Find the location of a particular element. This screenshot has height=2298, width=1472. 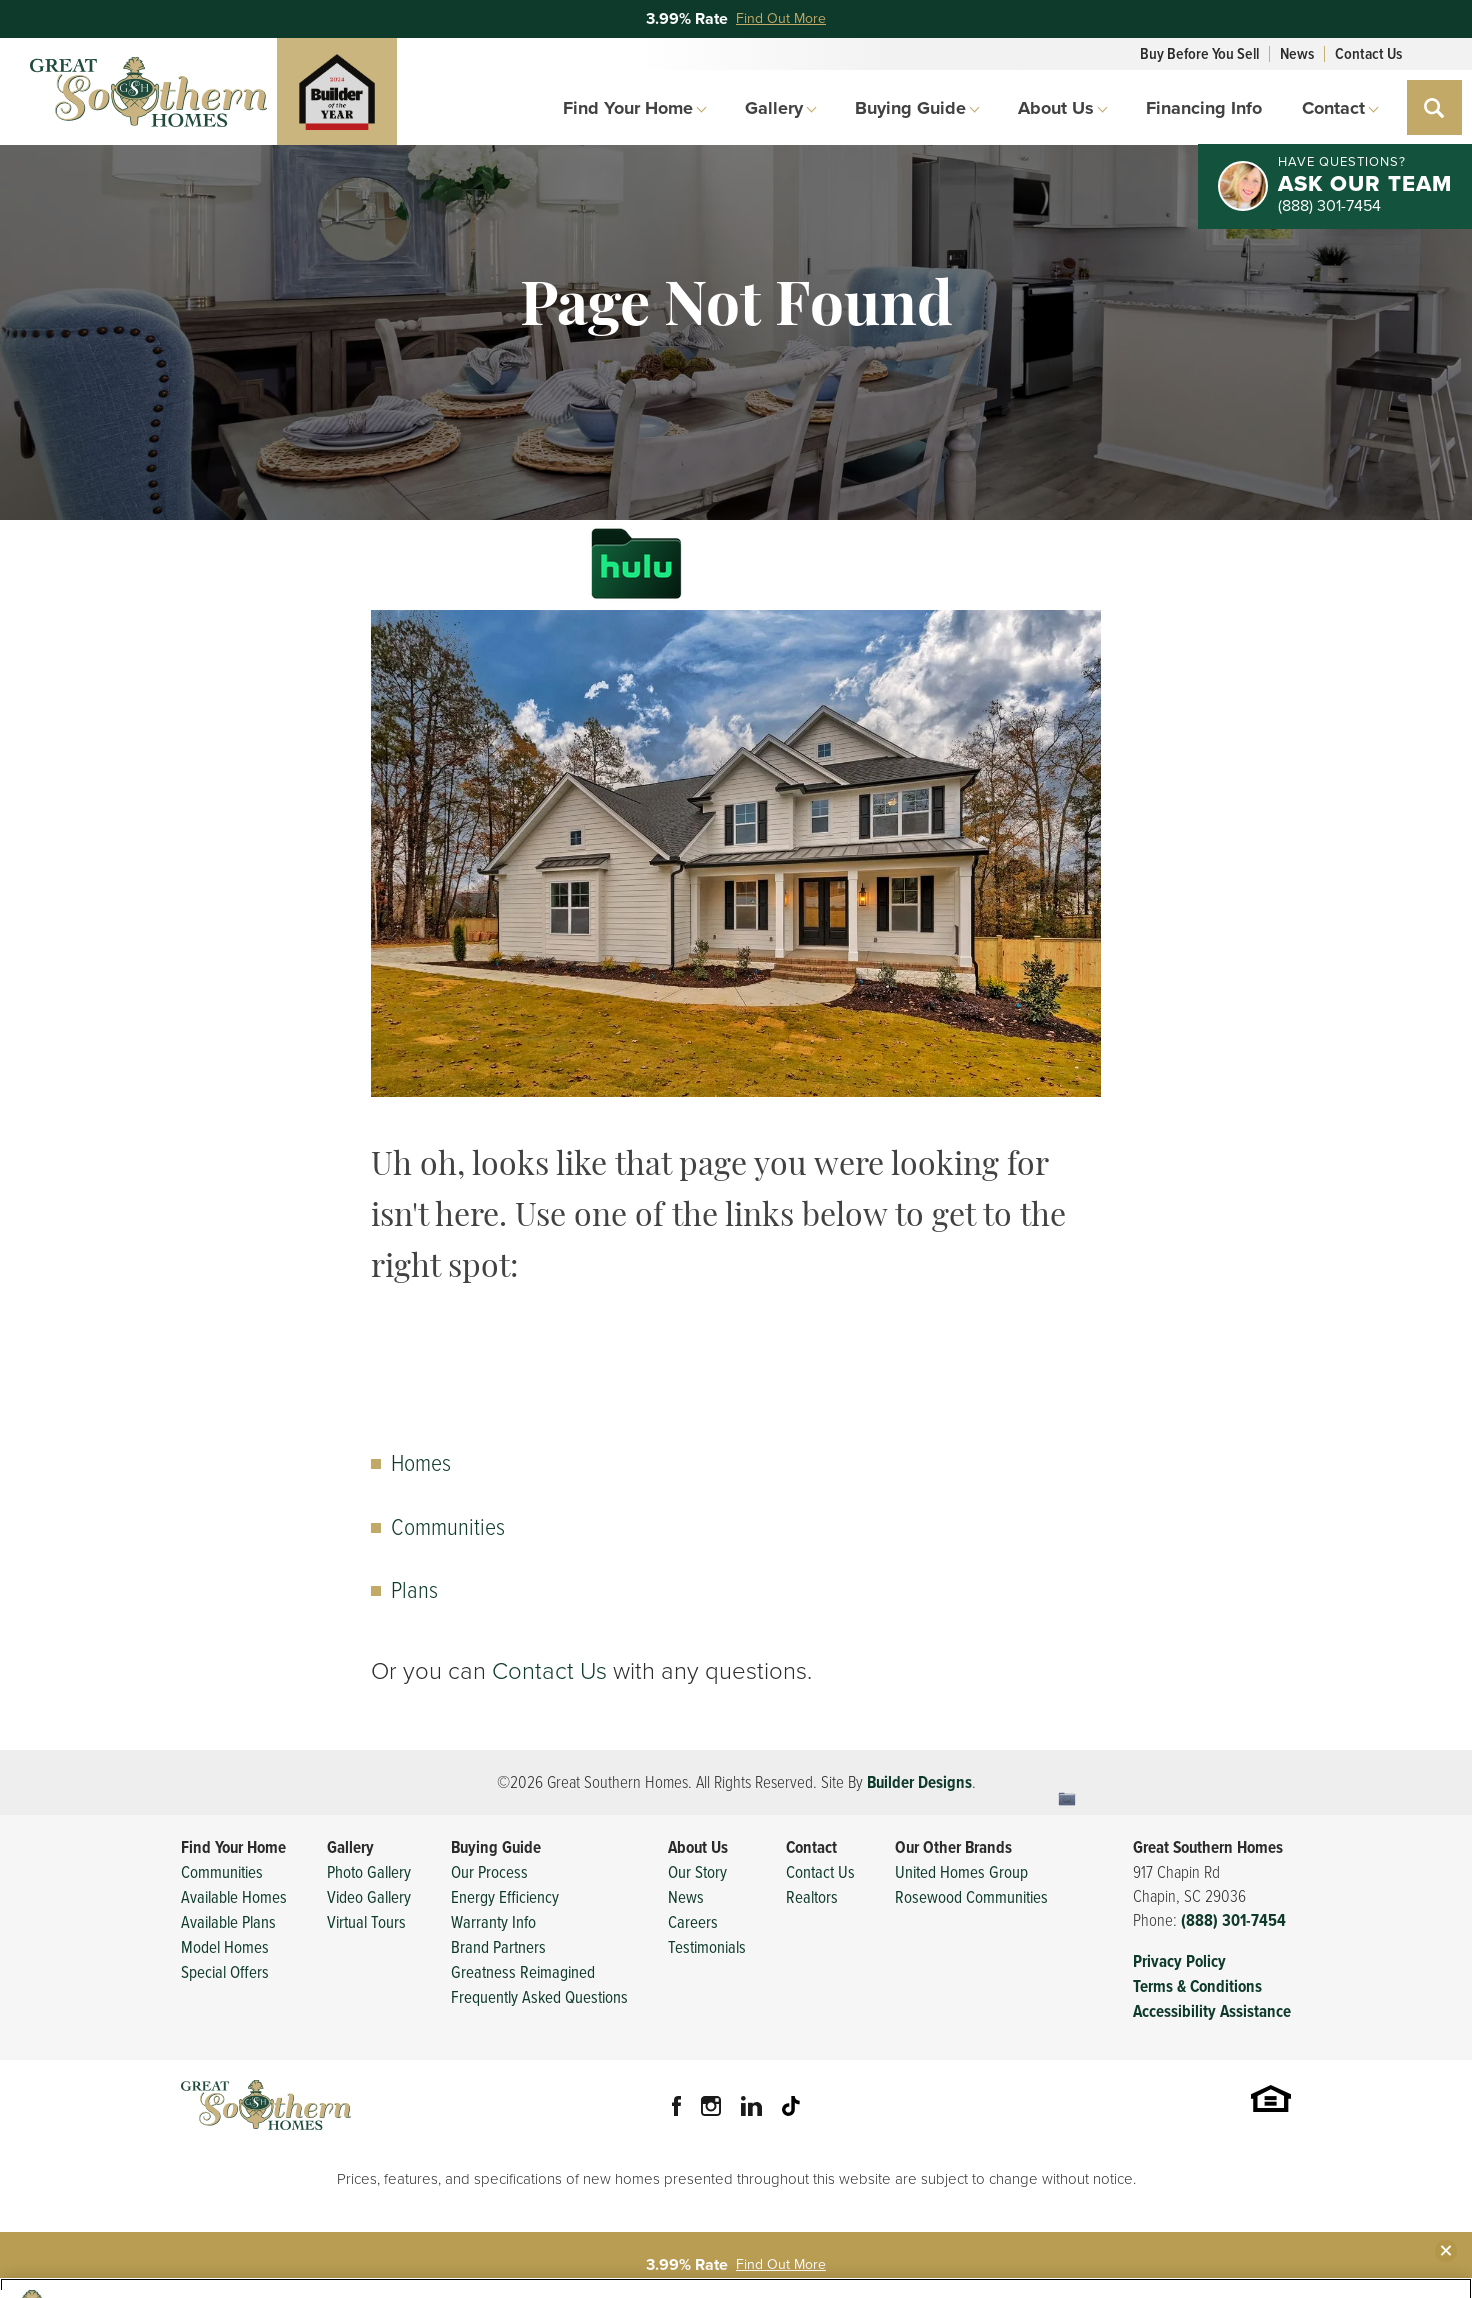

open your images folder is located at coordinates (1067, 1799).